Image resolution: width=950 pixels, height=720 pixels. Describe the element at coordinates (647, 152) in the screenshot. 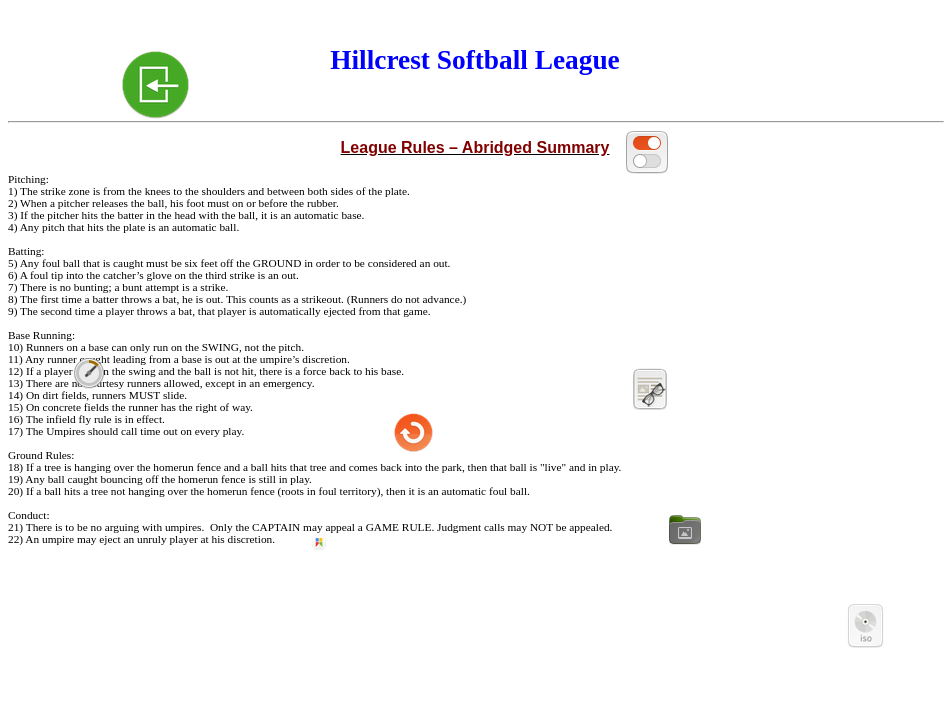

I see `open gnome tweaks application` at that location.